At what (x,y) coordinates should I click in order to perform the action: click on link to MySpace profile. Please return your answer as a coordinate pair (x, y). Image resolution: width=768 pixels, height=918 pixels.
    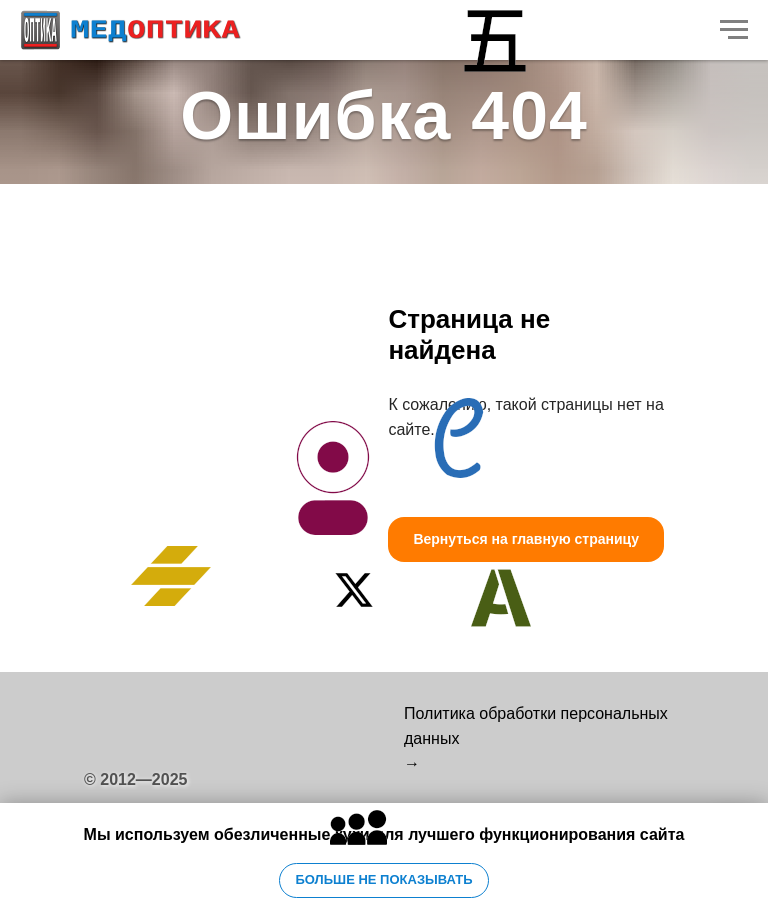
    Looking at the image, I should click on (358, 827).